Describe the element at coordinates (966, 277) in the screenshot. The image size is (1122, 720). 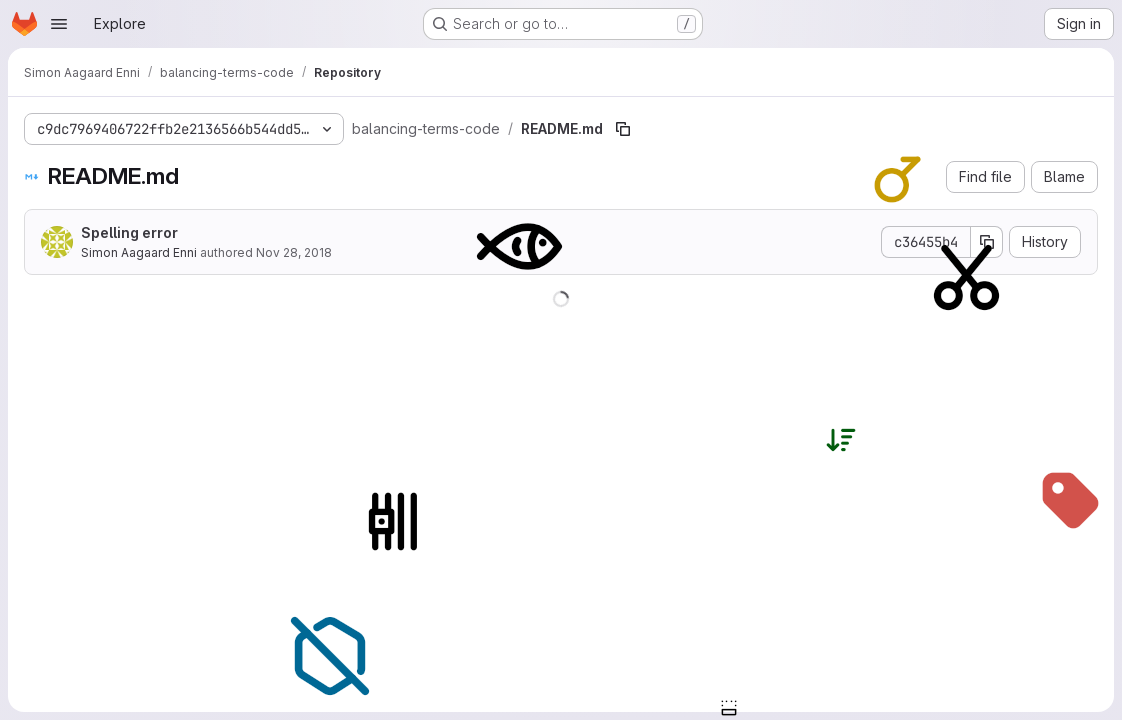
I see `cut selected text or content` at that location.